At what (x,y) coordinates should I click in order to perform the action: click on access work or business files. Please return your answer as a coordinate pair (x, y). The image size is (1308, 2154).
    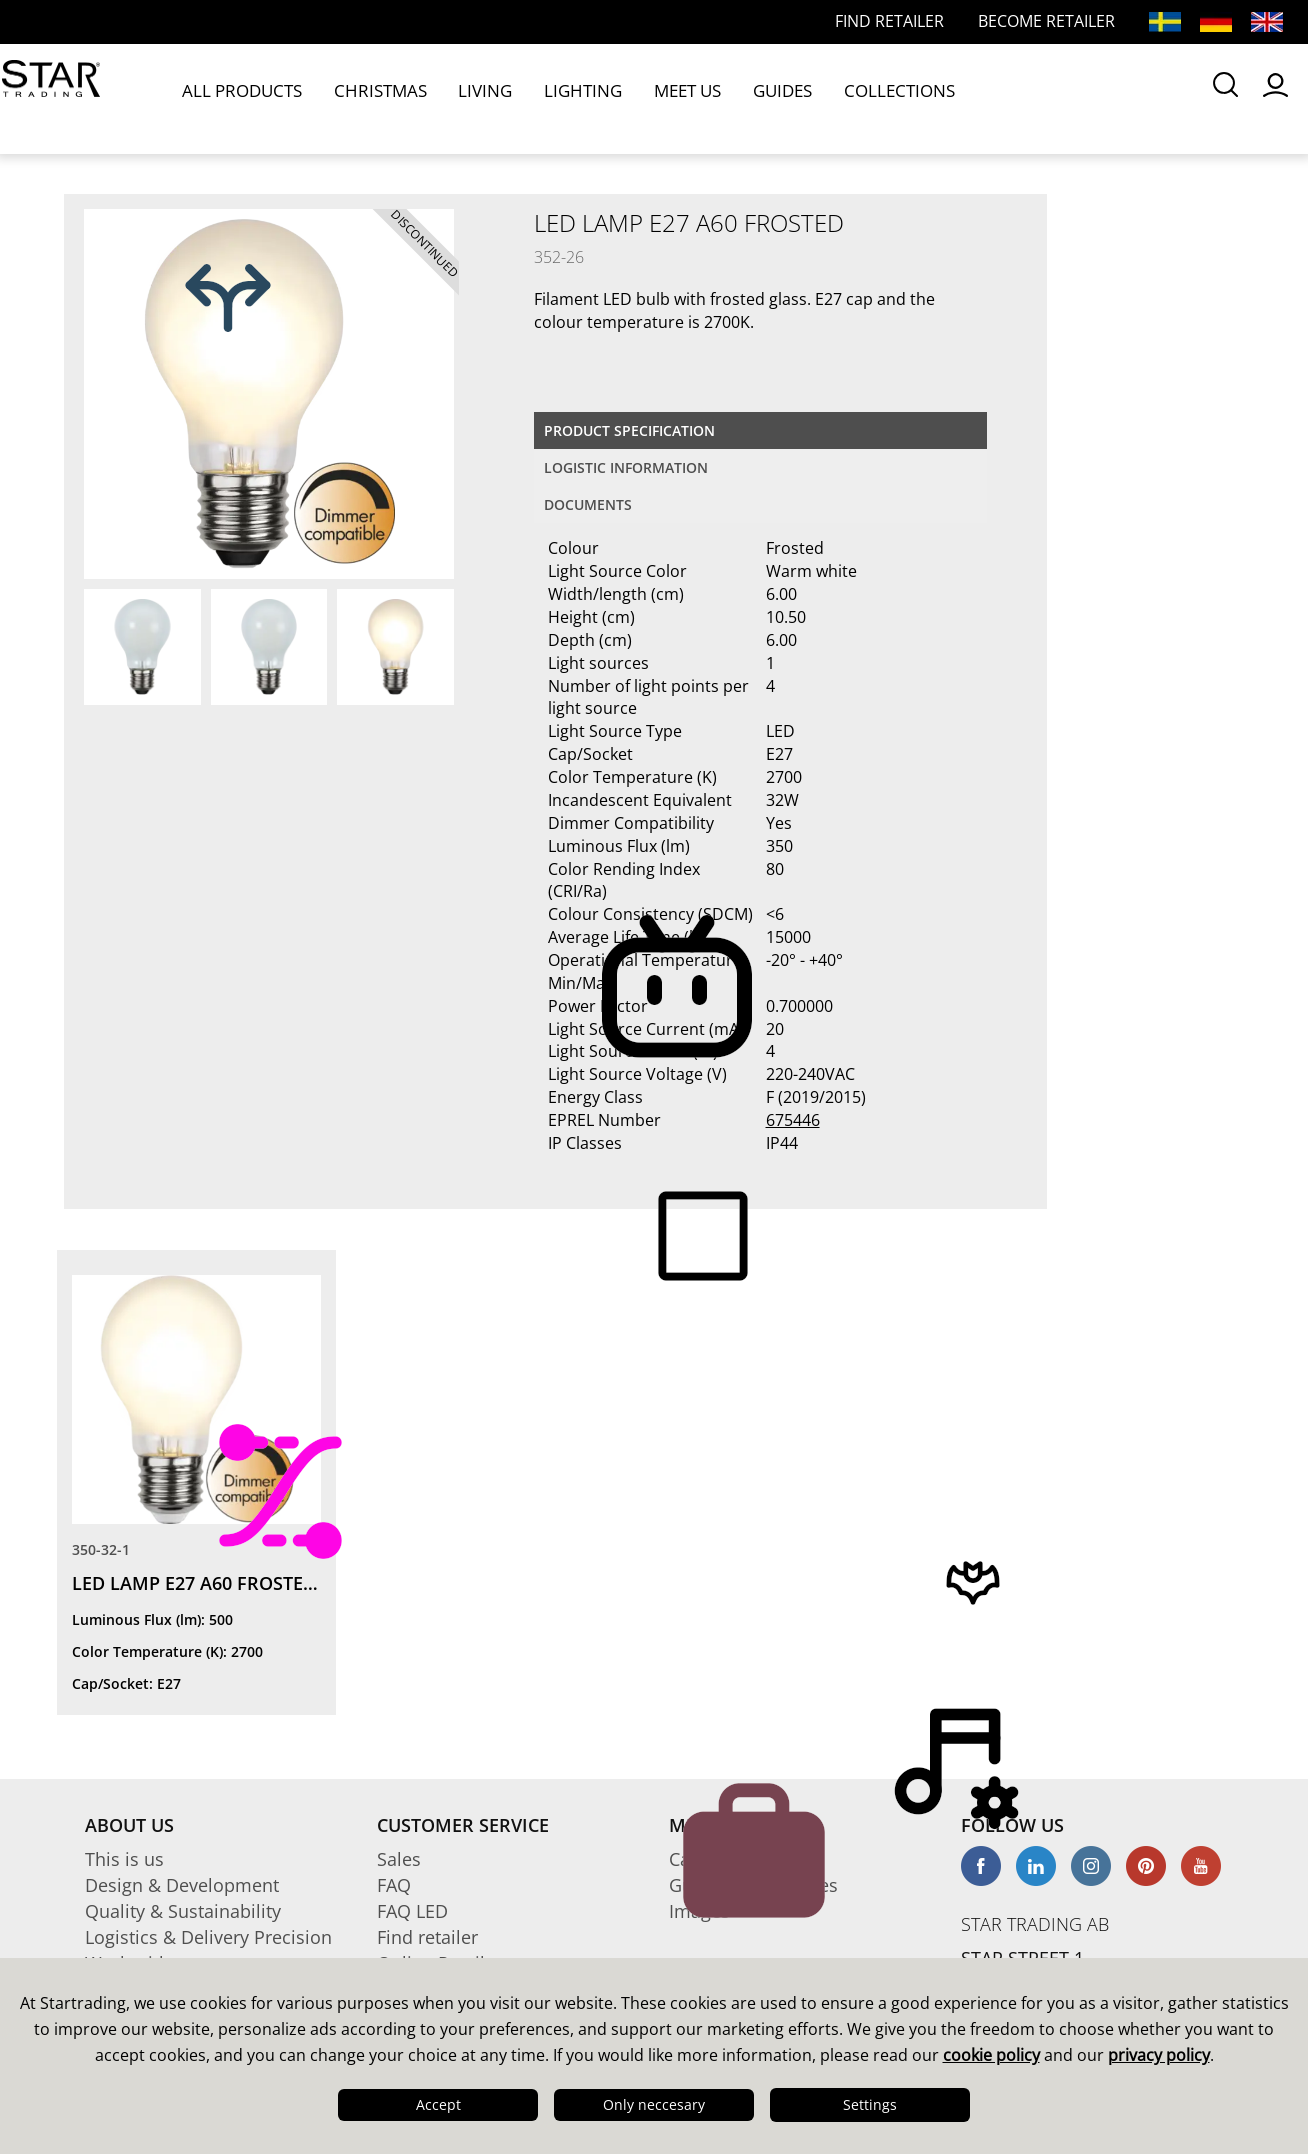
    Looking at the image, I should click on (754, 1854).